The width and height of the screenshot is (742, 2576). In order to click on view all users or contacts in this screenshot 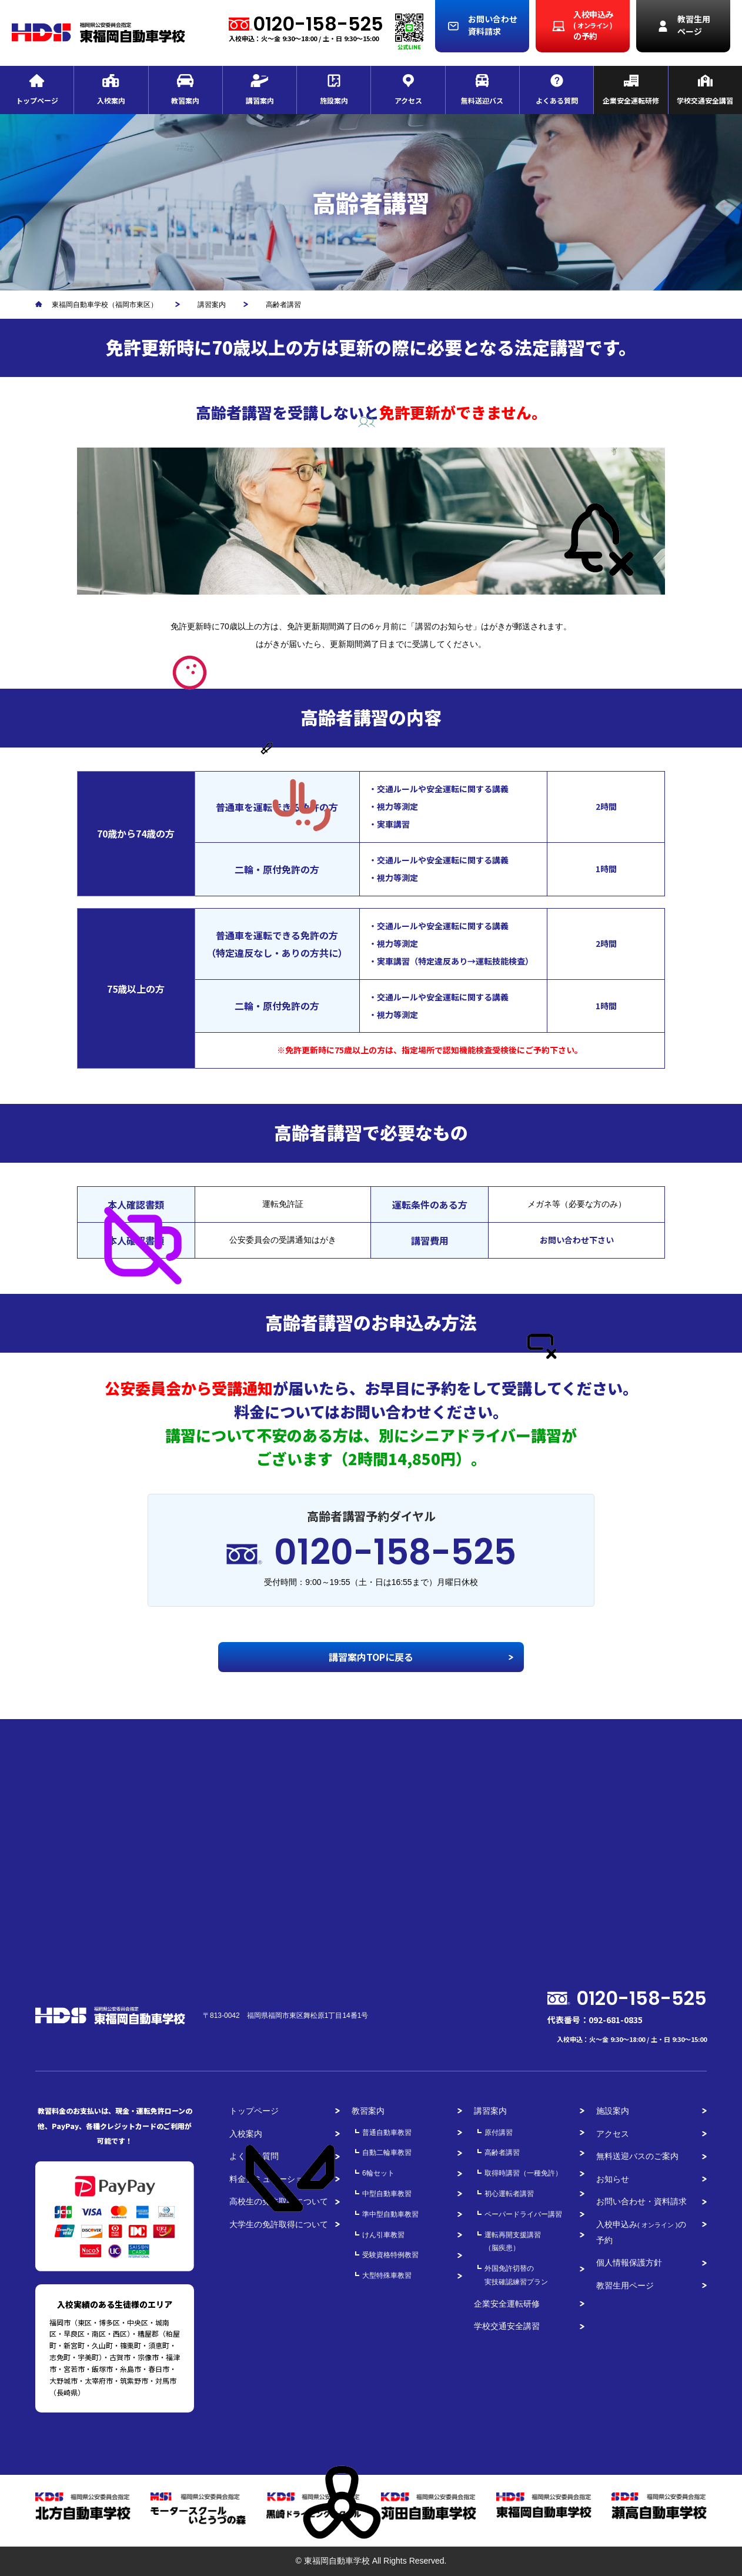, I will do `click(366, 422)`.